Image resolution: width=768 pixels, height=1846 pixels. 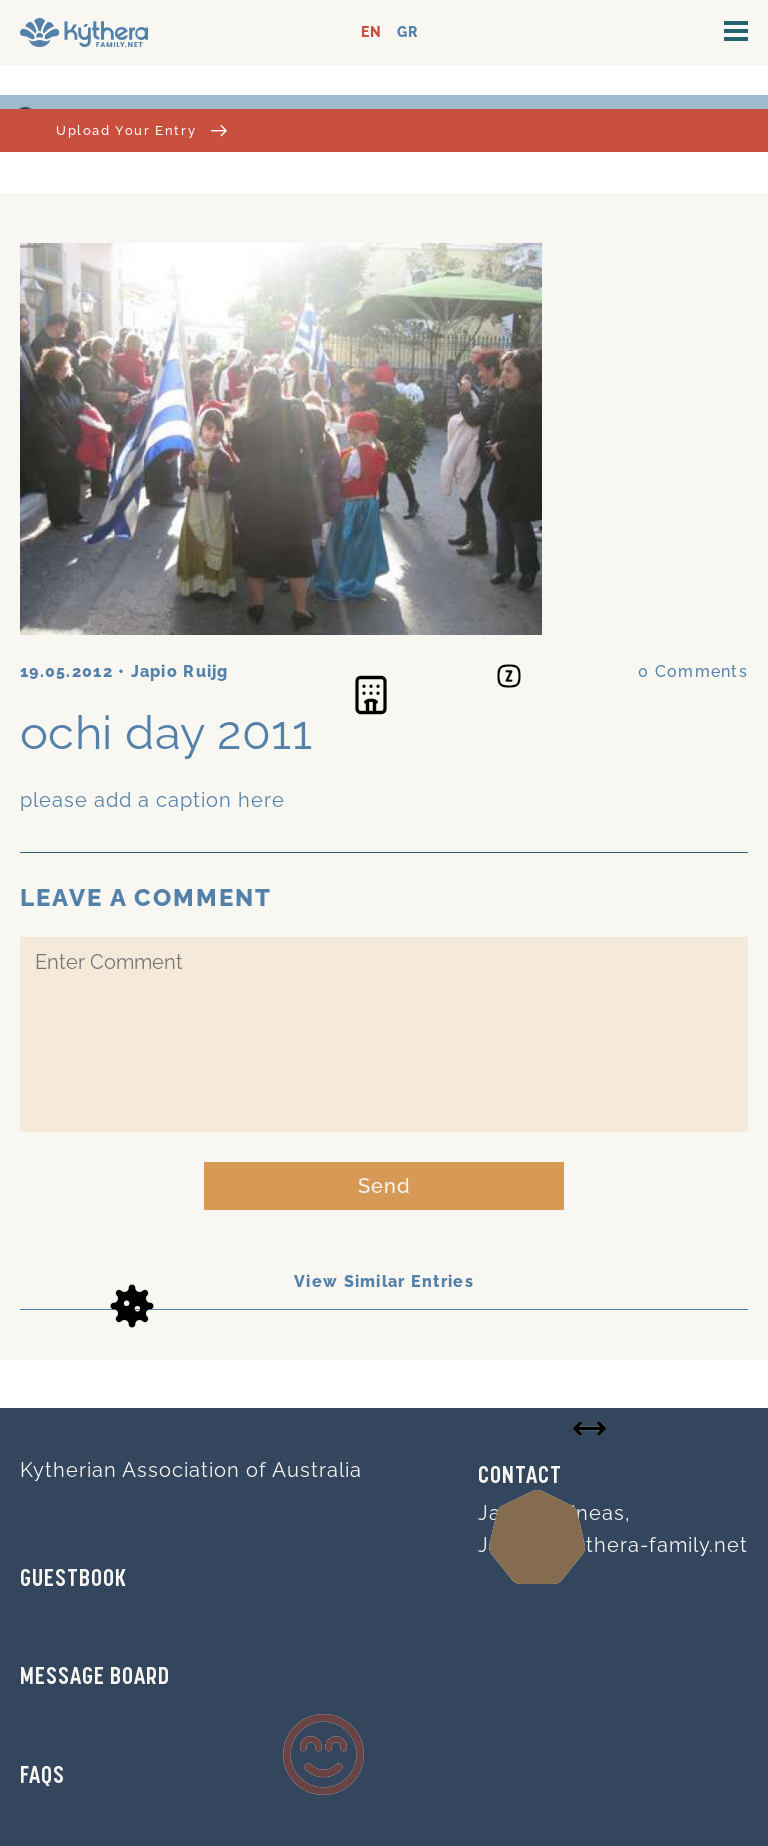 What do you see at coordinates (323, 1754) in the screenshot?
I see `add a positive reaction or emoji` at bounding box center [323, 1754].